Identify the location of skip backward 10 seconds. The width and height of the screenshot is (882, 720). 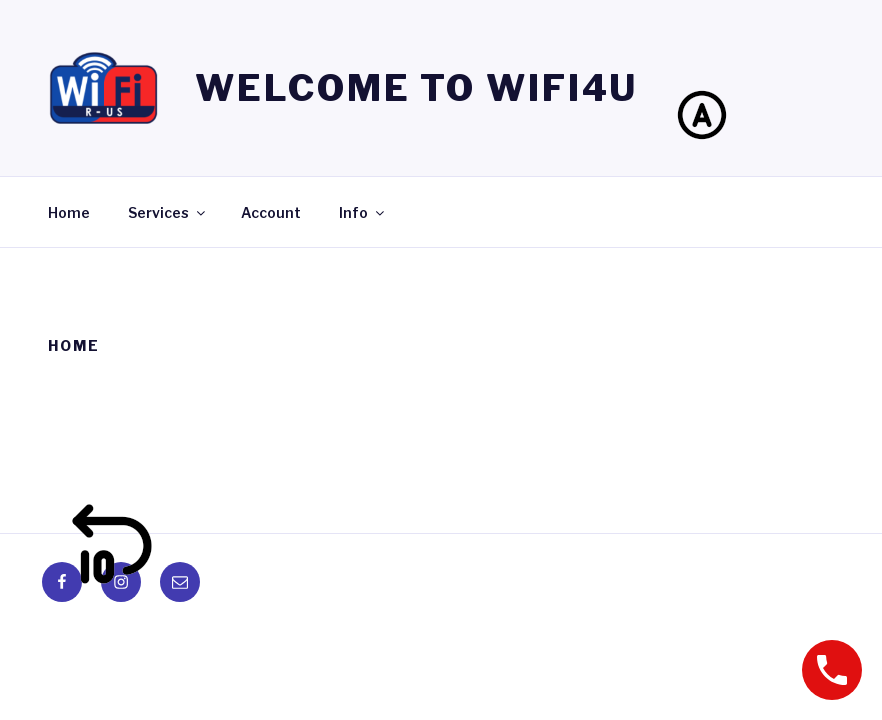
(110, 546).